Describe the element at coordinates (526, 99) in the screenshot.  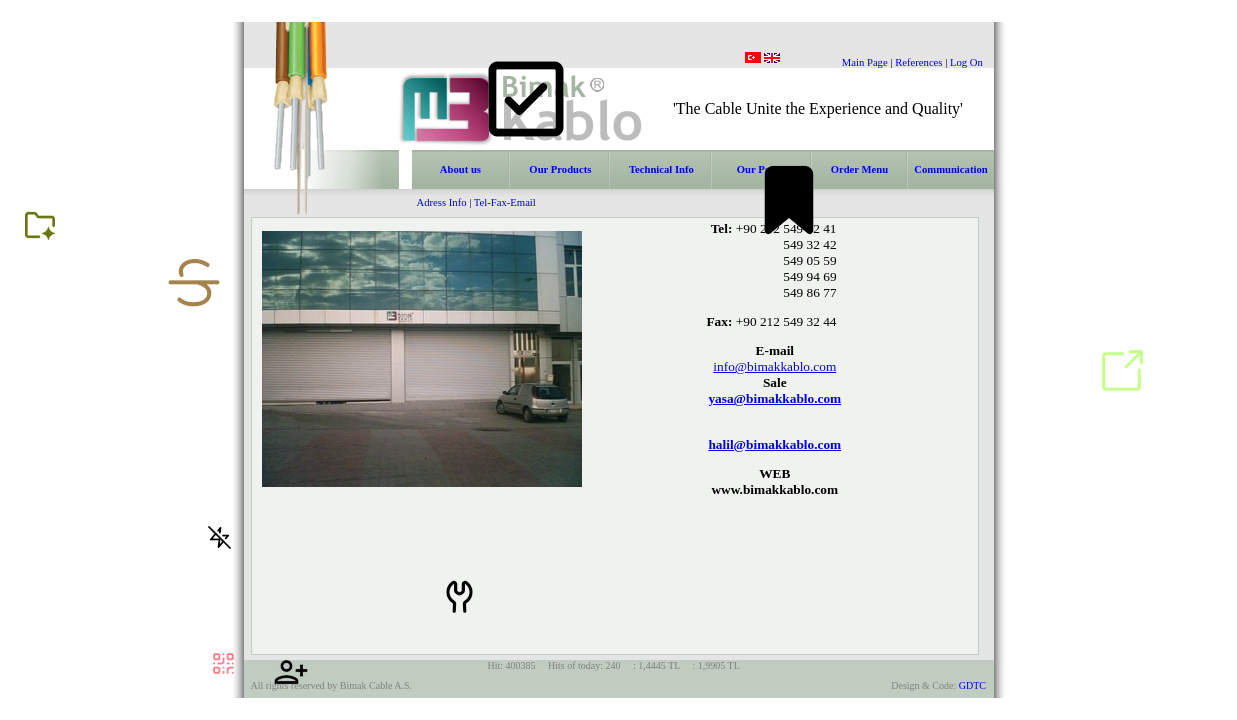
I see `a selected or completed item` at that location.